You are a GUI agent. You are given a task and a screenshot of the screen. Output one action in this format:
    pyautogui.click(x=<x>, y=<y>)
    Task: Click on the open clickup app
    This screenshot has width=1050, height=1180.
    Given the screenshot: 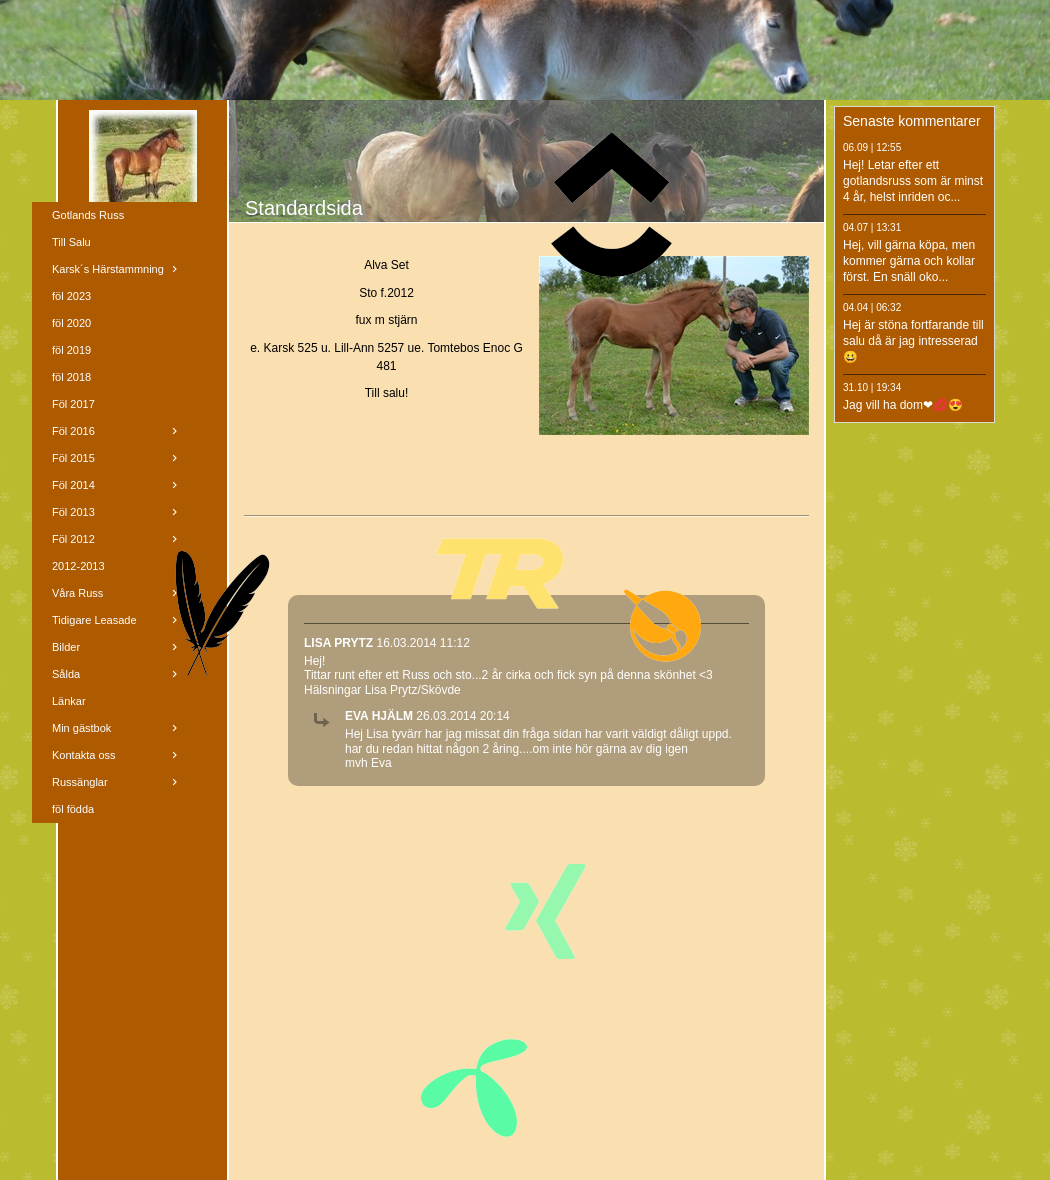 What is the action you would take?
    pyautogui.click(x=611, y=204)
    